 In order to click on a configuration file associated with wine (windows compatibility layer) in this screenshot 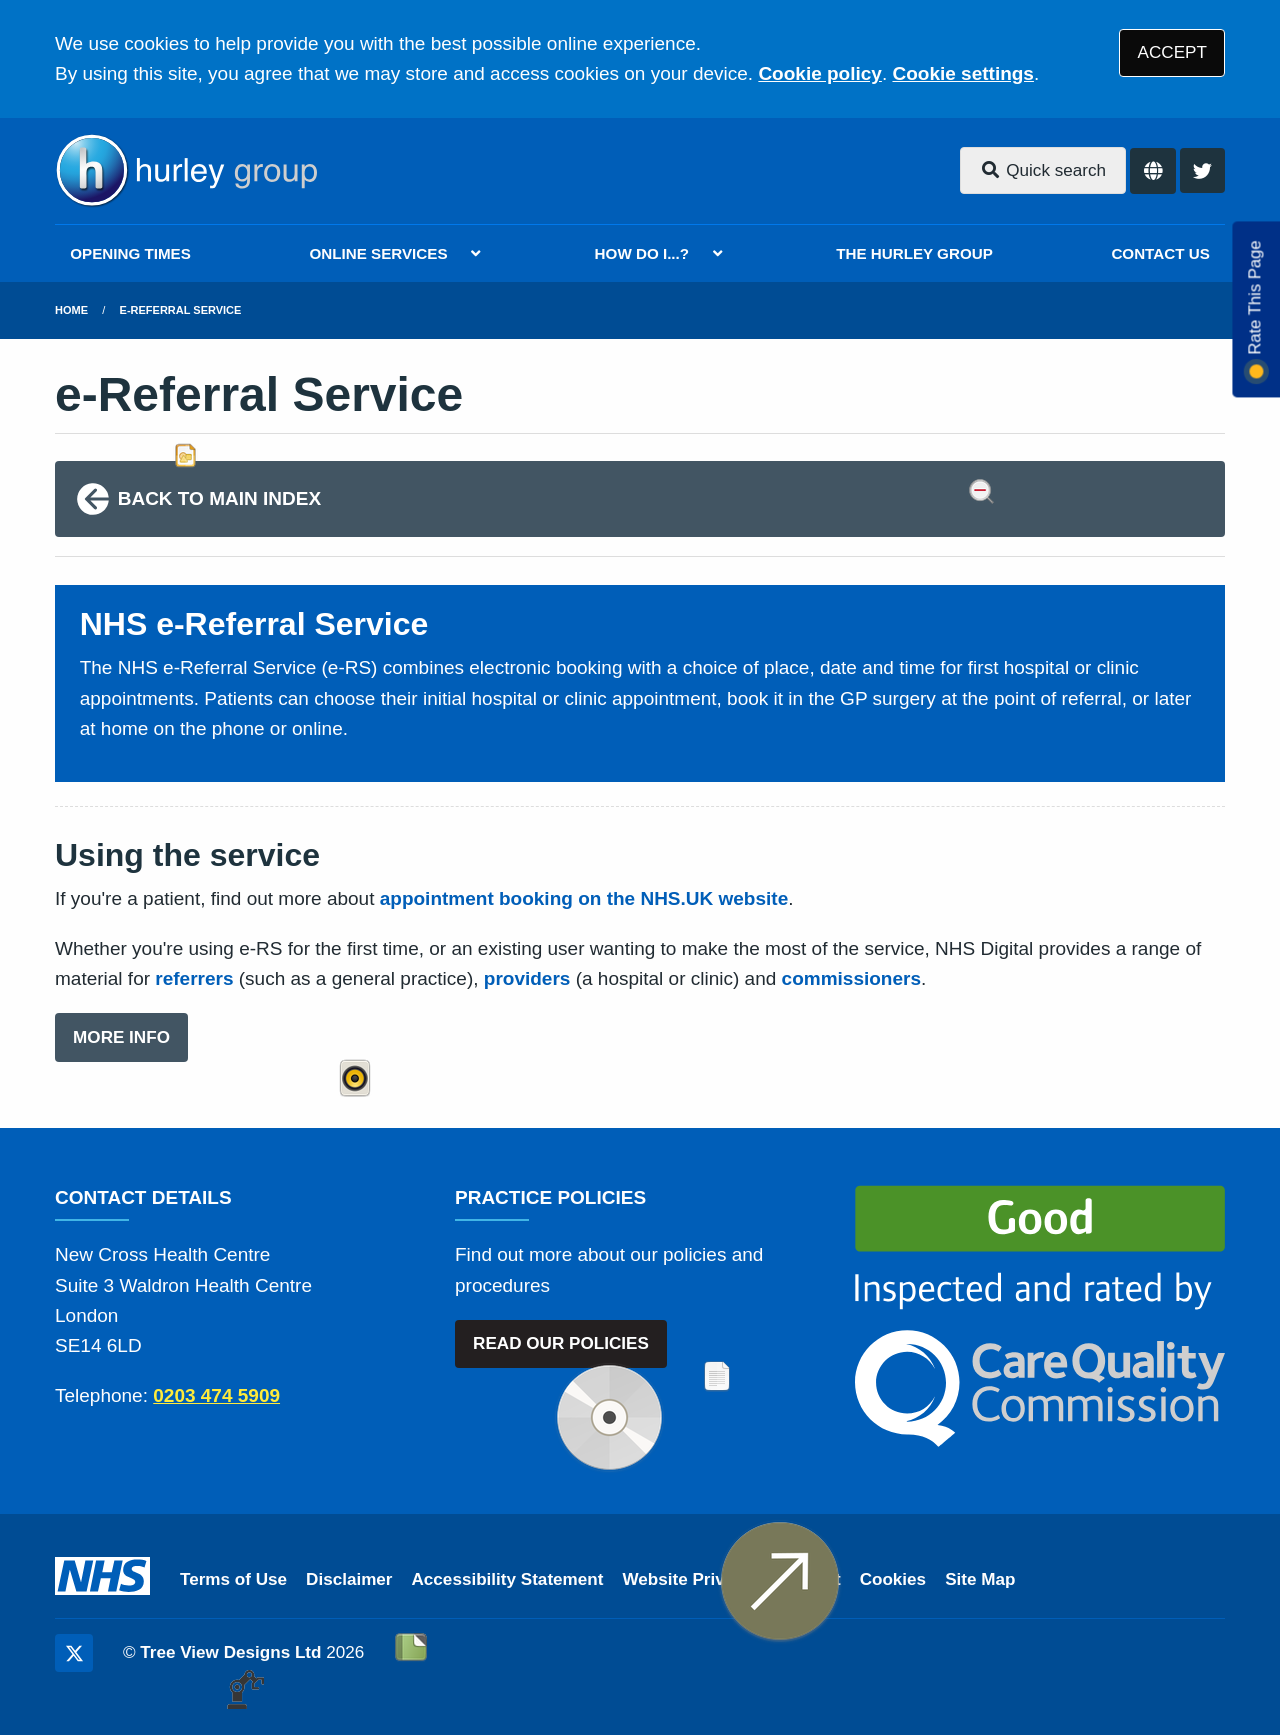, I will do `click(717, 1376)`.